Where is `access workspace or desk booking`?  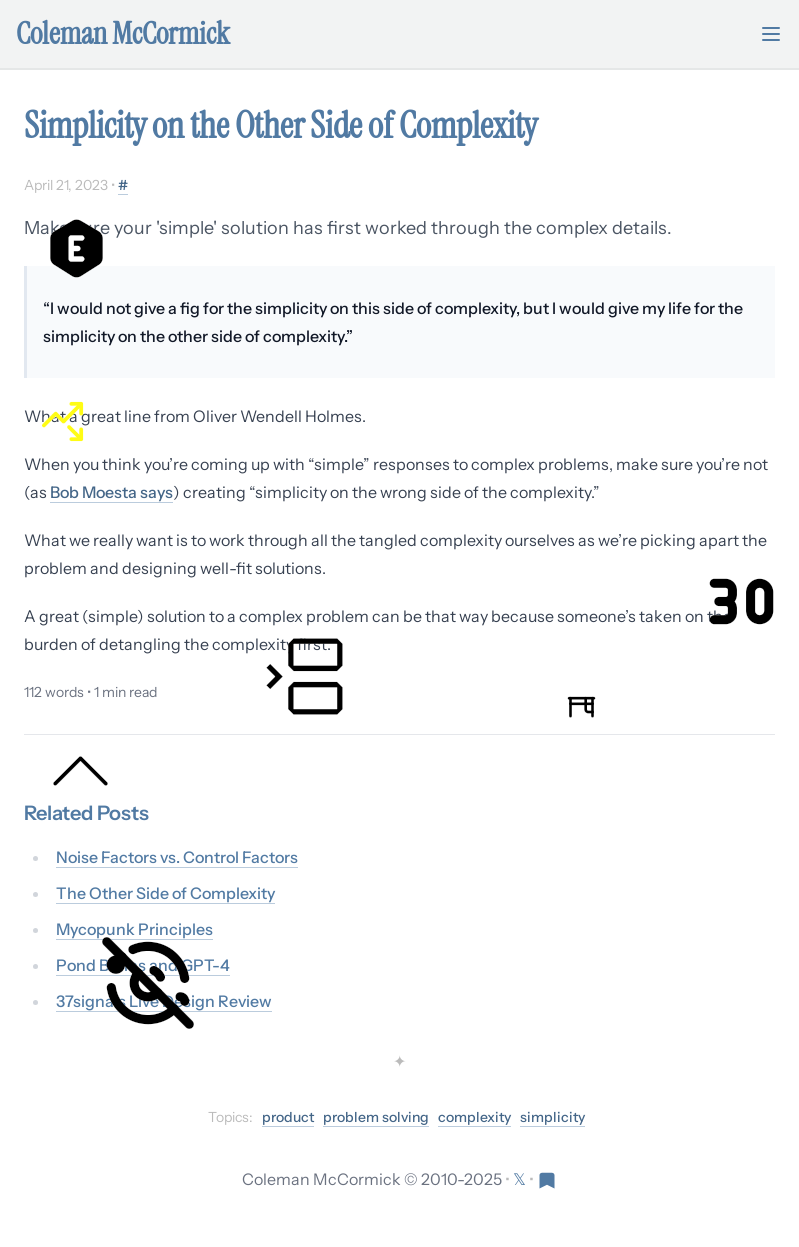 access workspace or desk booking is located at coordinates (581, 706).